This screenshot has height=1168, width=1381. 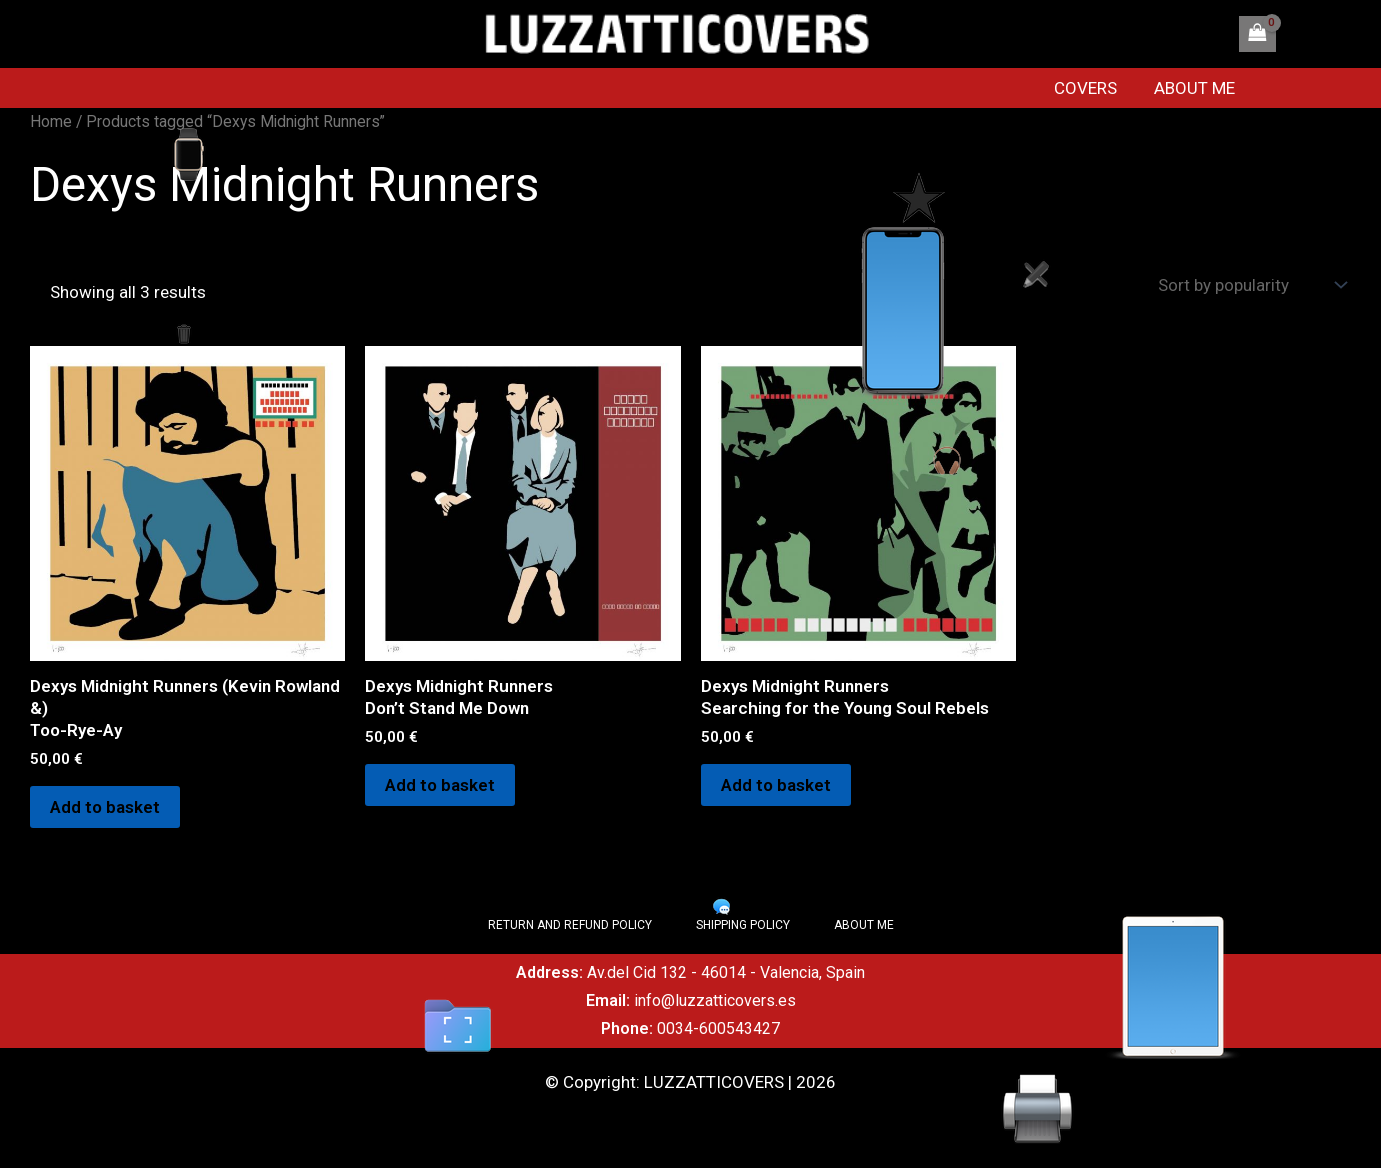 What do you see at coordinates (184, 334) in the screenshot?
I see `view deleted emails in trash folder` at bounding box center [184, 334].